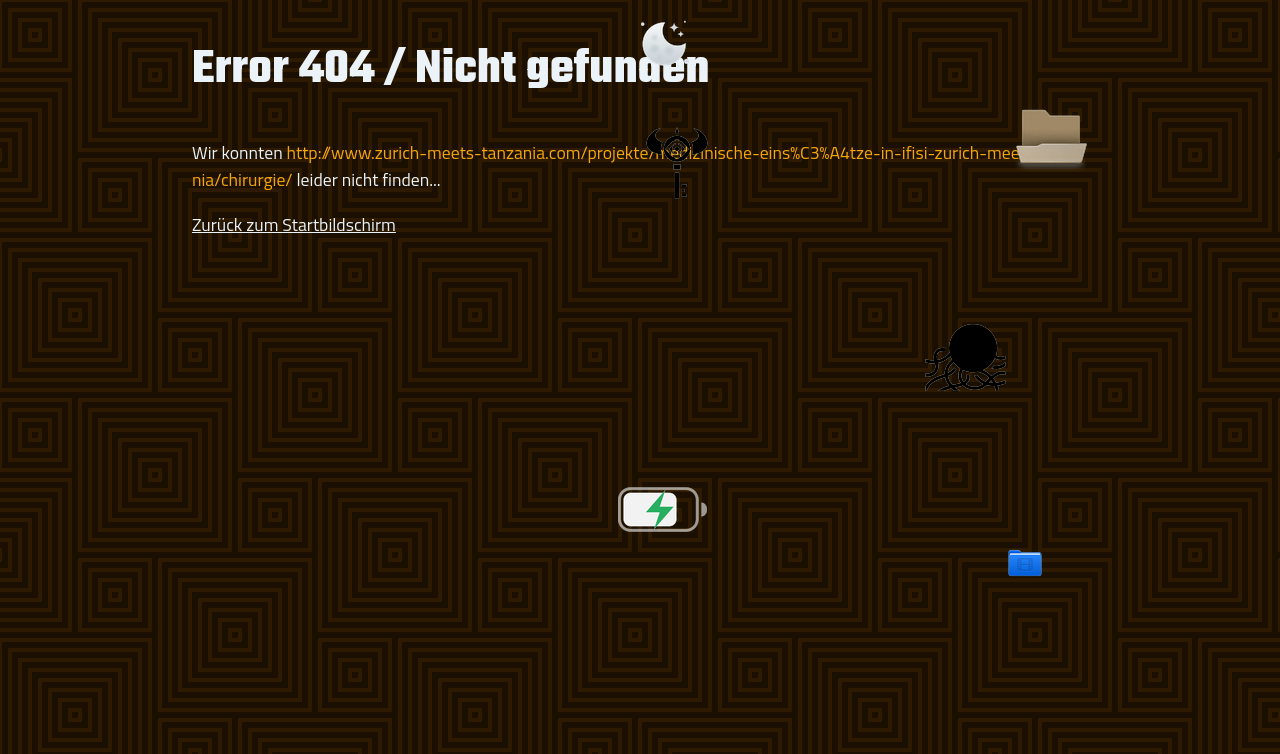  Describe the element at coordinates (1051, 140) in the screenshot. I see `drop files here to move them into this folder` at that location.